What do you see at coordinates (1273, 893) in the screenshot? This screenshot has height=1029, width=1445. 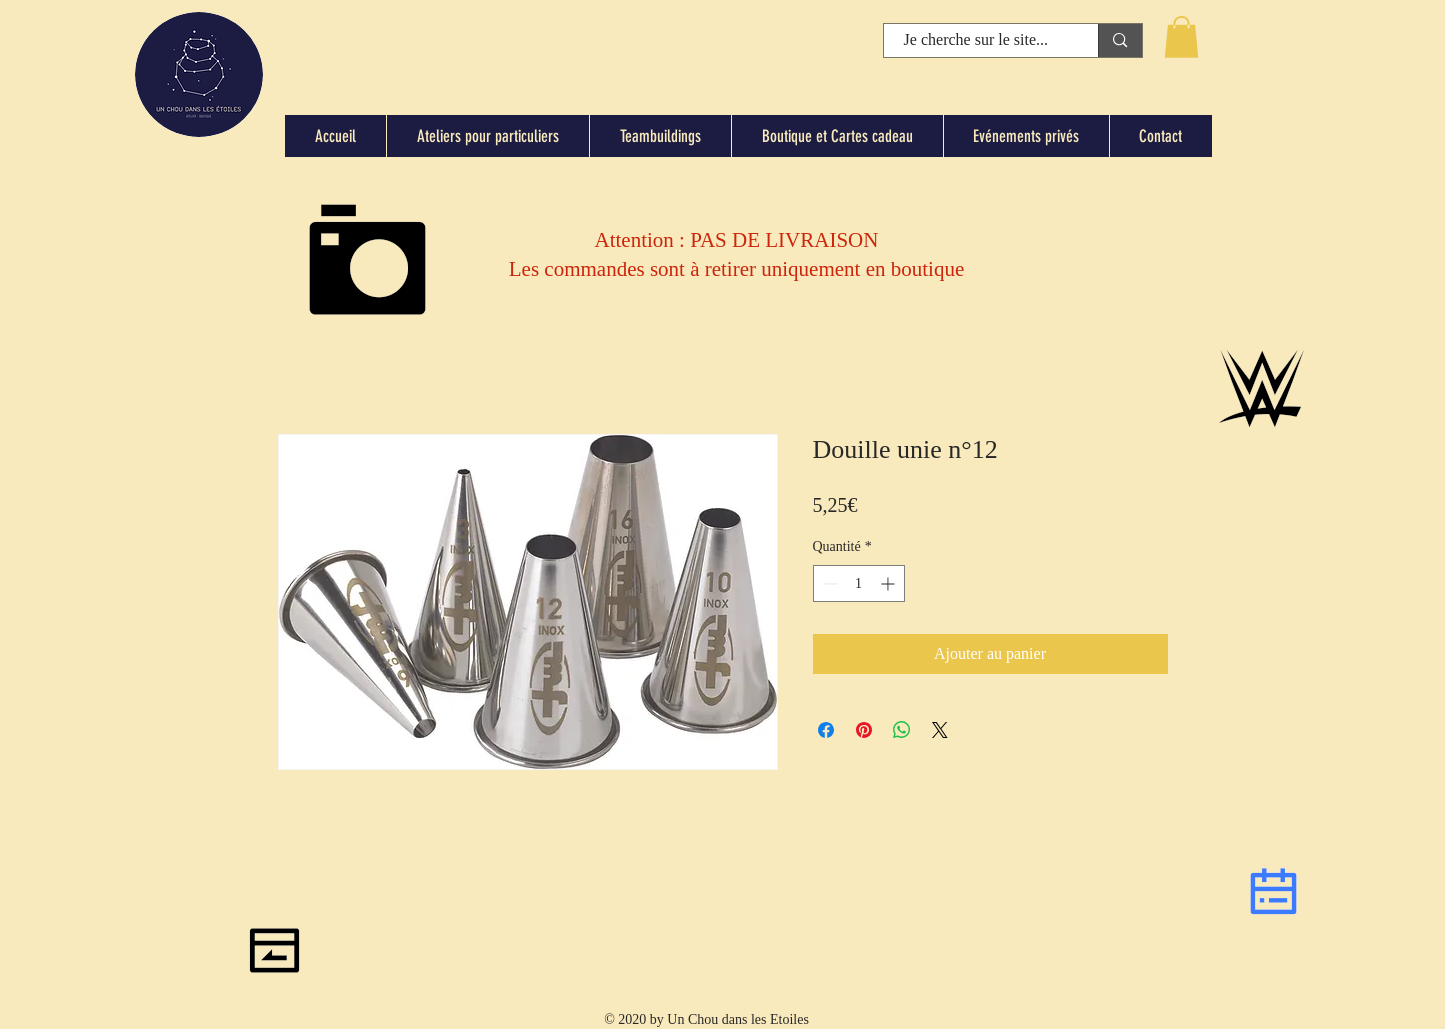 I see `view calendar tasks and to-dos` at bounding box center [1273, 893].